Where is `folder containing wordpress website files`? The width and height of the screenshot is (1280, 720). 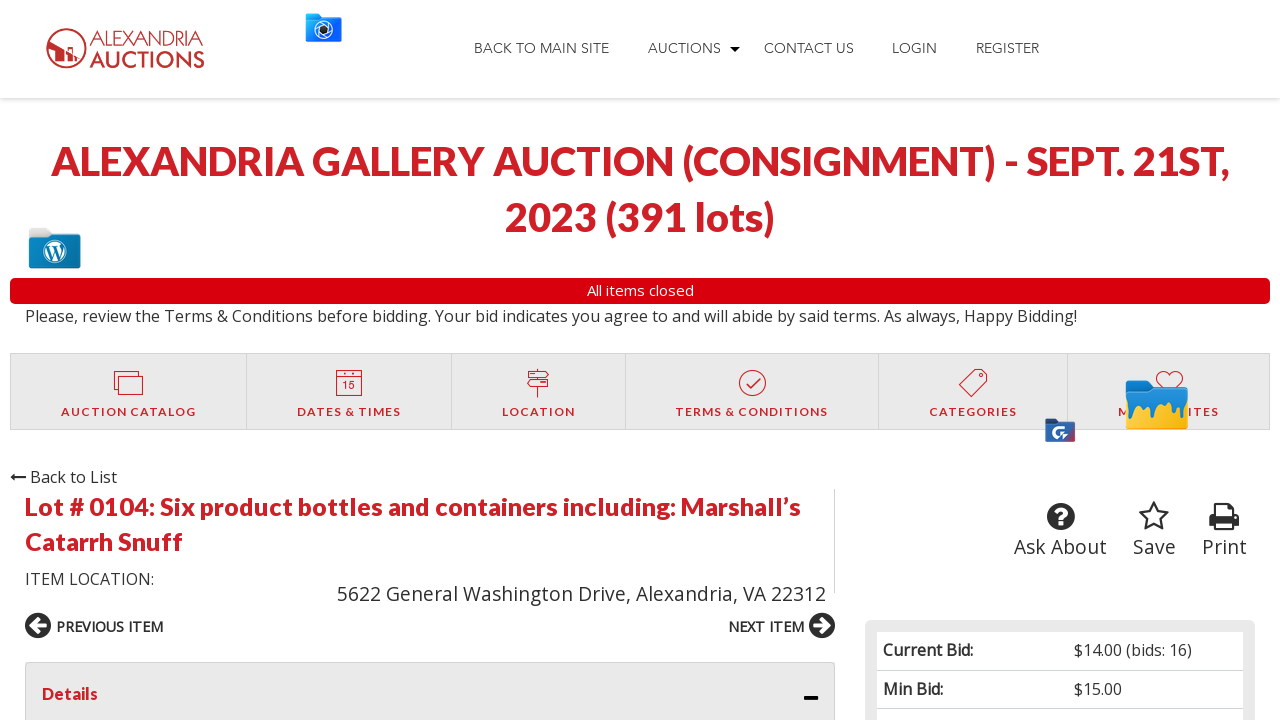
folder containing wordpress website files is located at coordinates (54, 249).